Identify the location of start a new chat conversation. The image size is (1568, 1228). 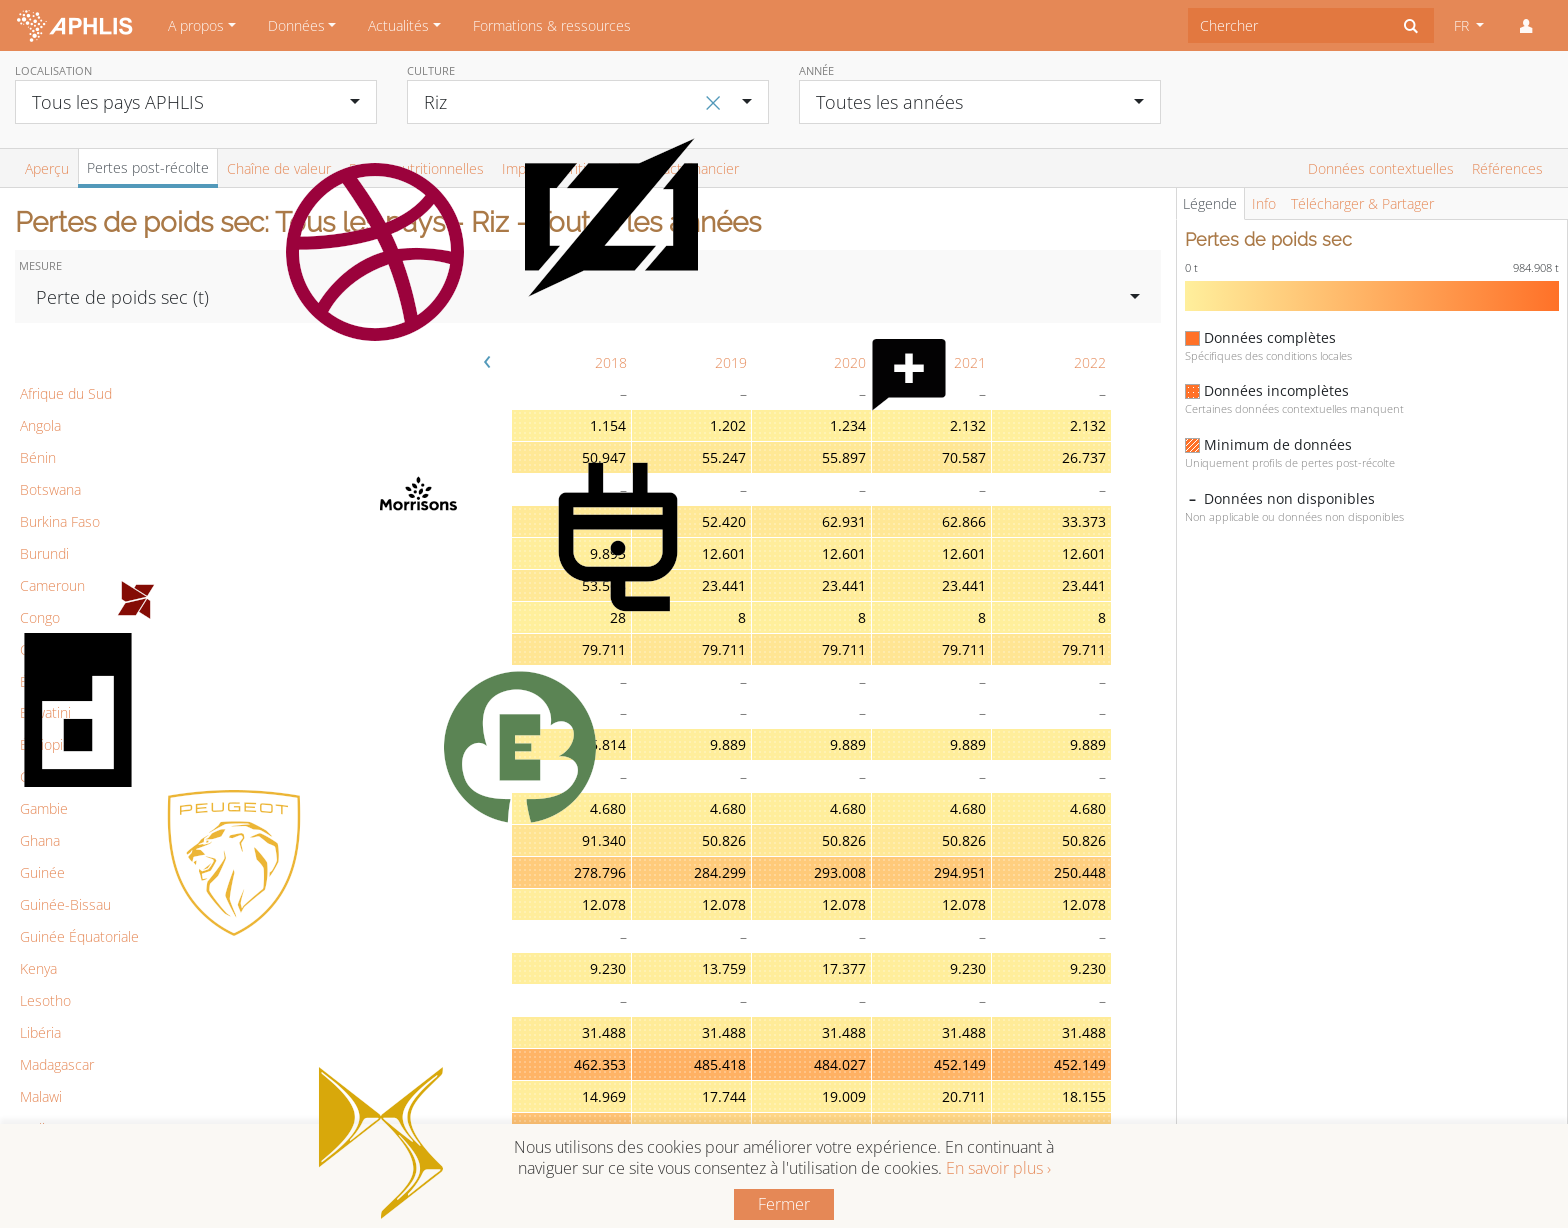
(909, 372).